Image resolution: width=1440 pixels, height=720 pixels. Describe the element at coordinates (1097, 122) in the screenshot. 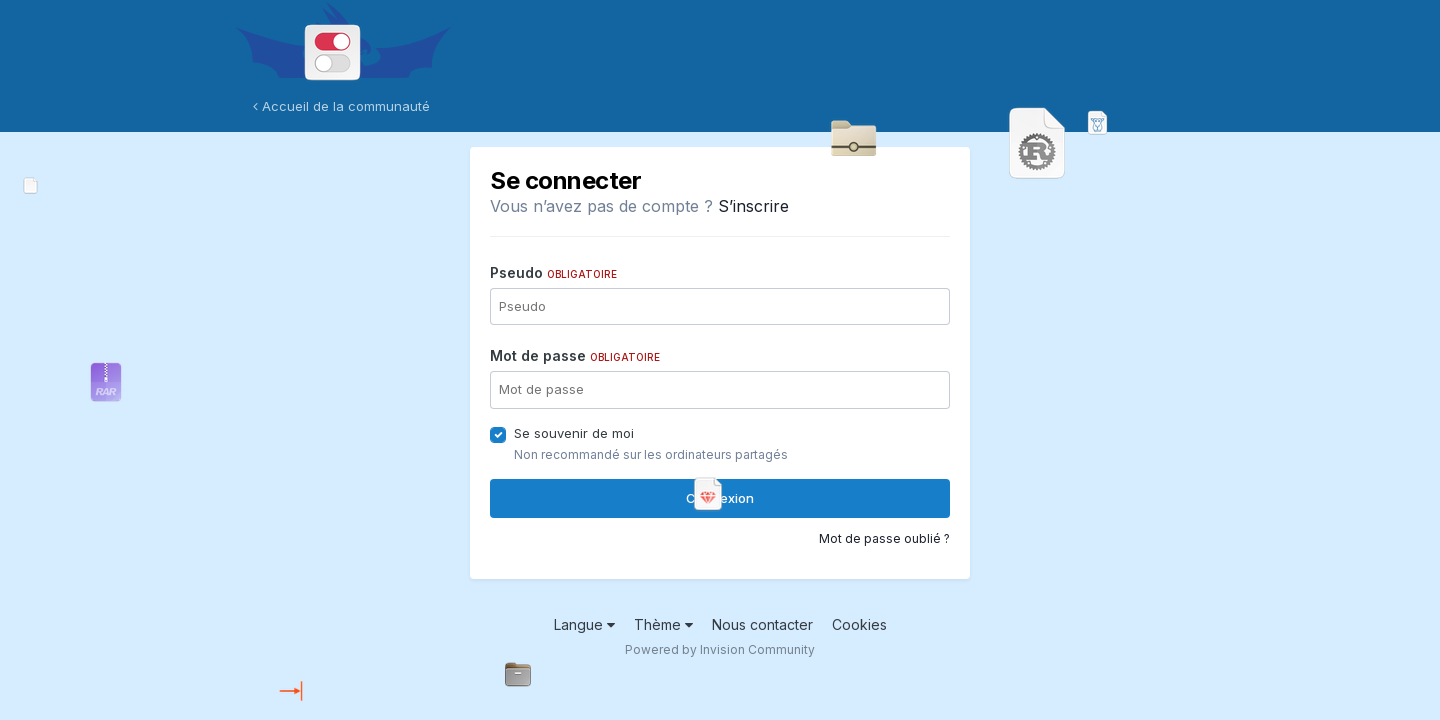

I see `a perl programming language file` at that location.